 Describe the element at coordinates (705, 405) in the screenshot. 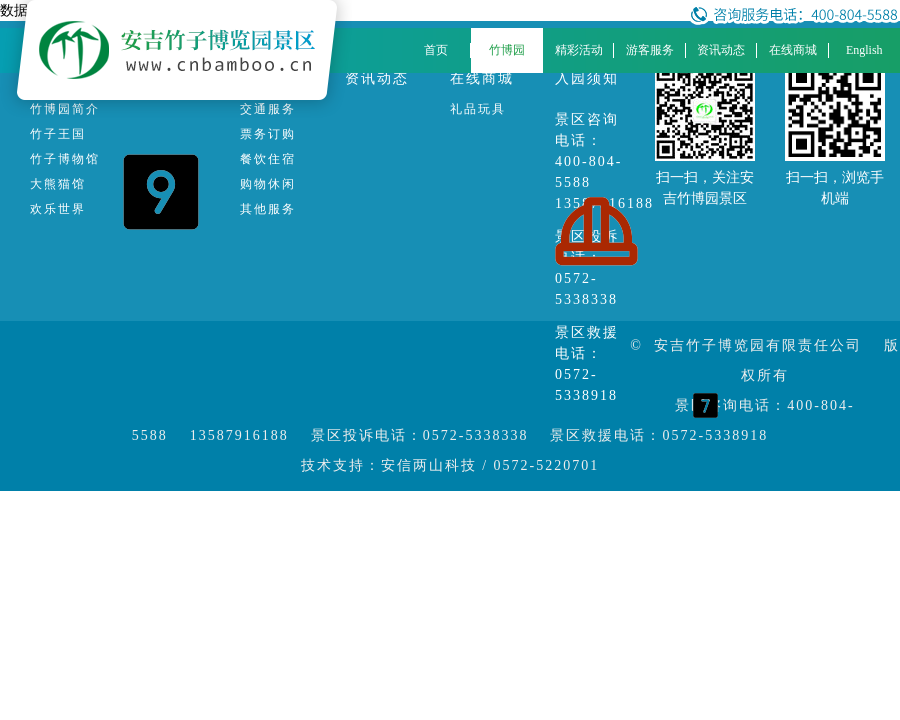

I see `select or input the number seven` at that location.